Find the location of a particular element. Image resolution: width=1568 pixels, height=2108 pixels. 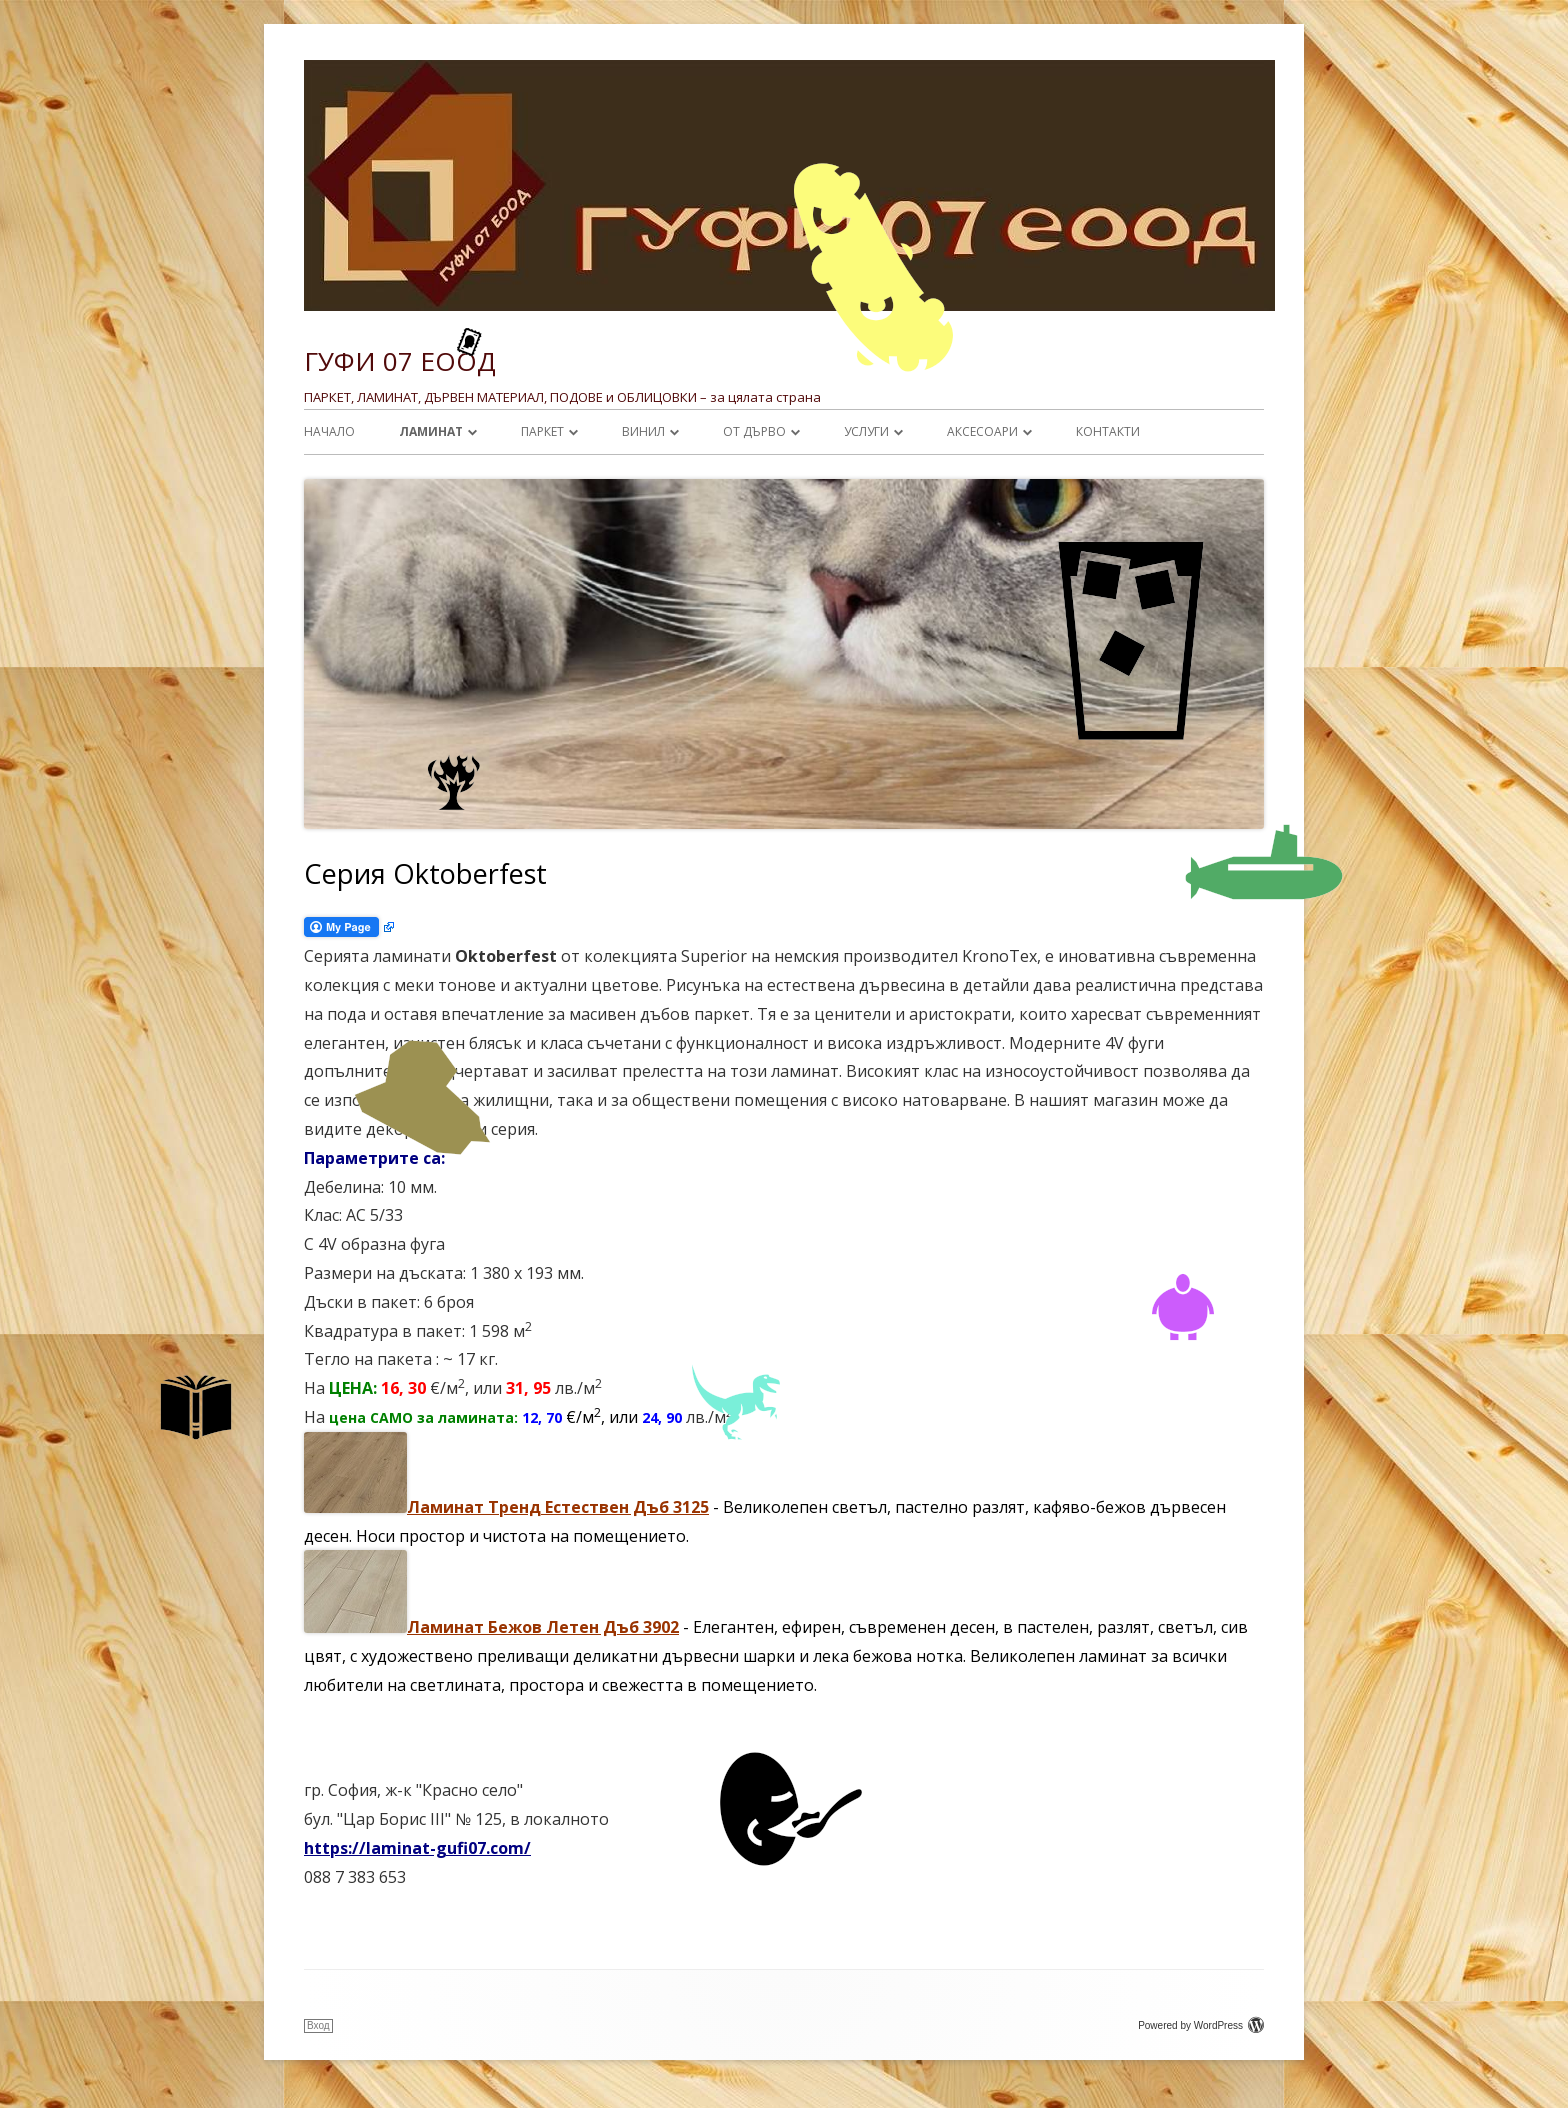

select iraq as your country or region is located at coordinates (422, 1097).